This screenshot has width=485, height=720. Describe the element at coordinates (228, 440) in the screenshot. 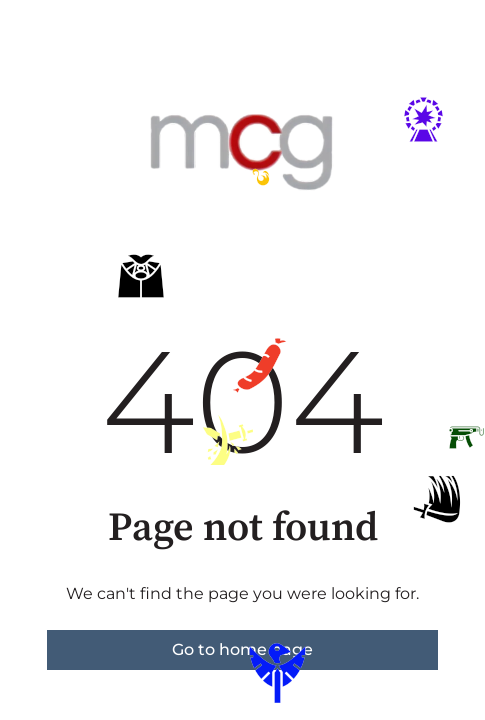

I see `indicates a broken or damaged weapon` at that location.